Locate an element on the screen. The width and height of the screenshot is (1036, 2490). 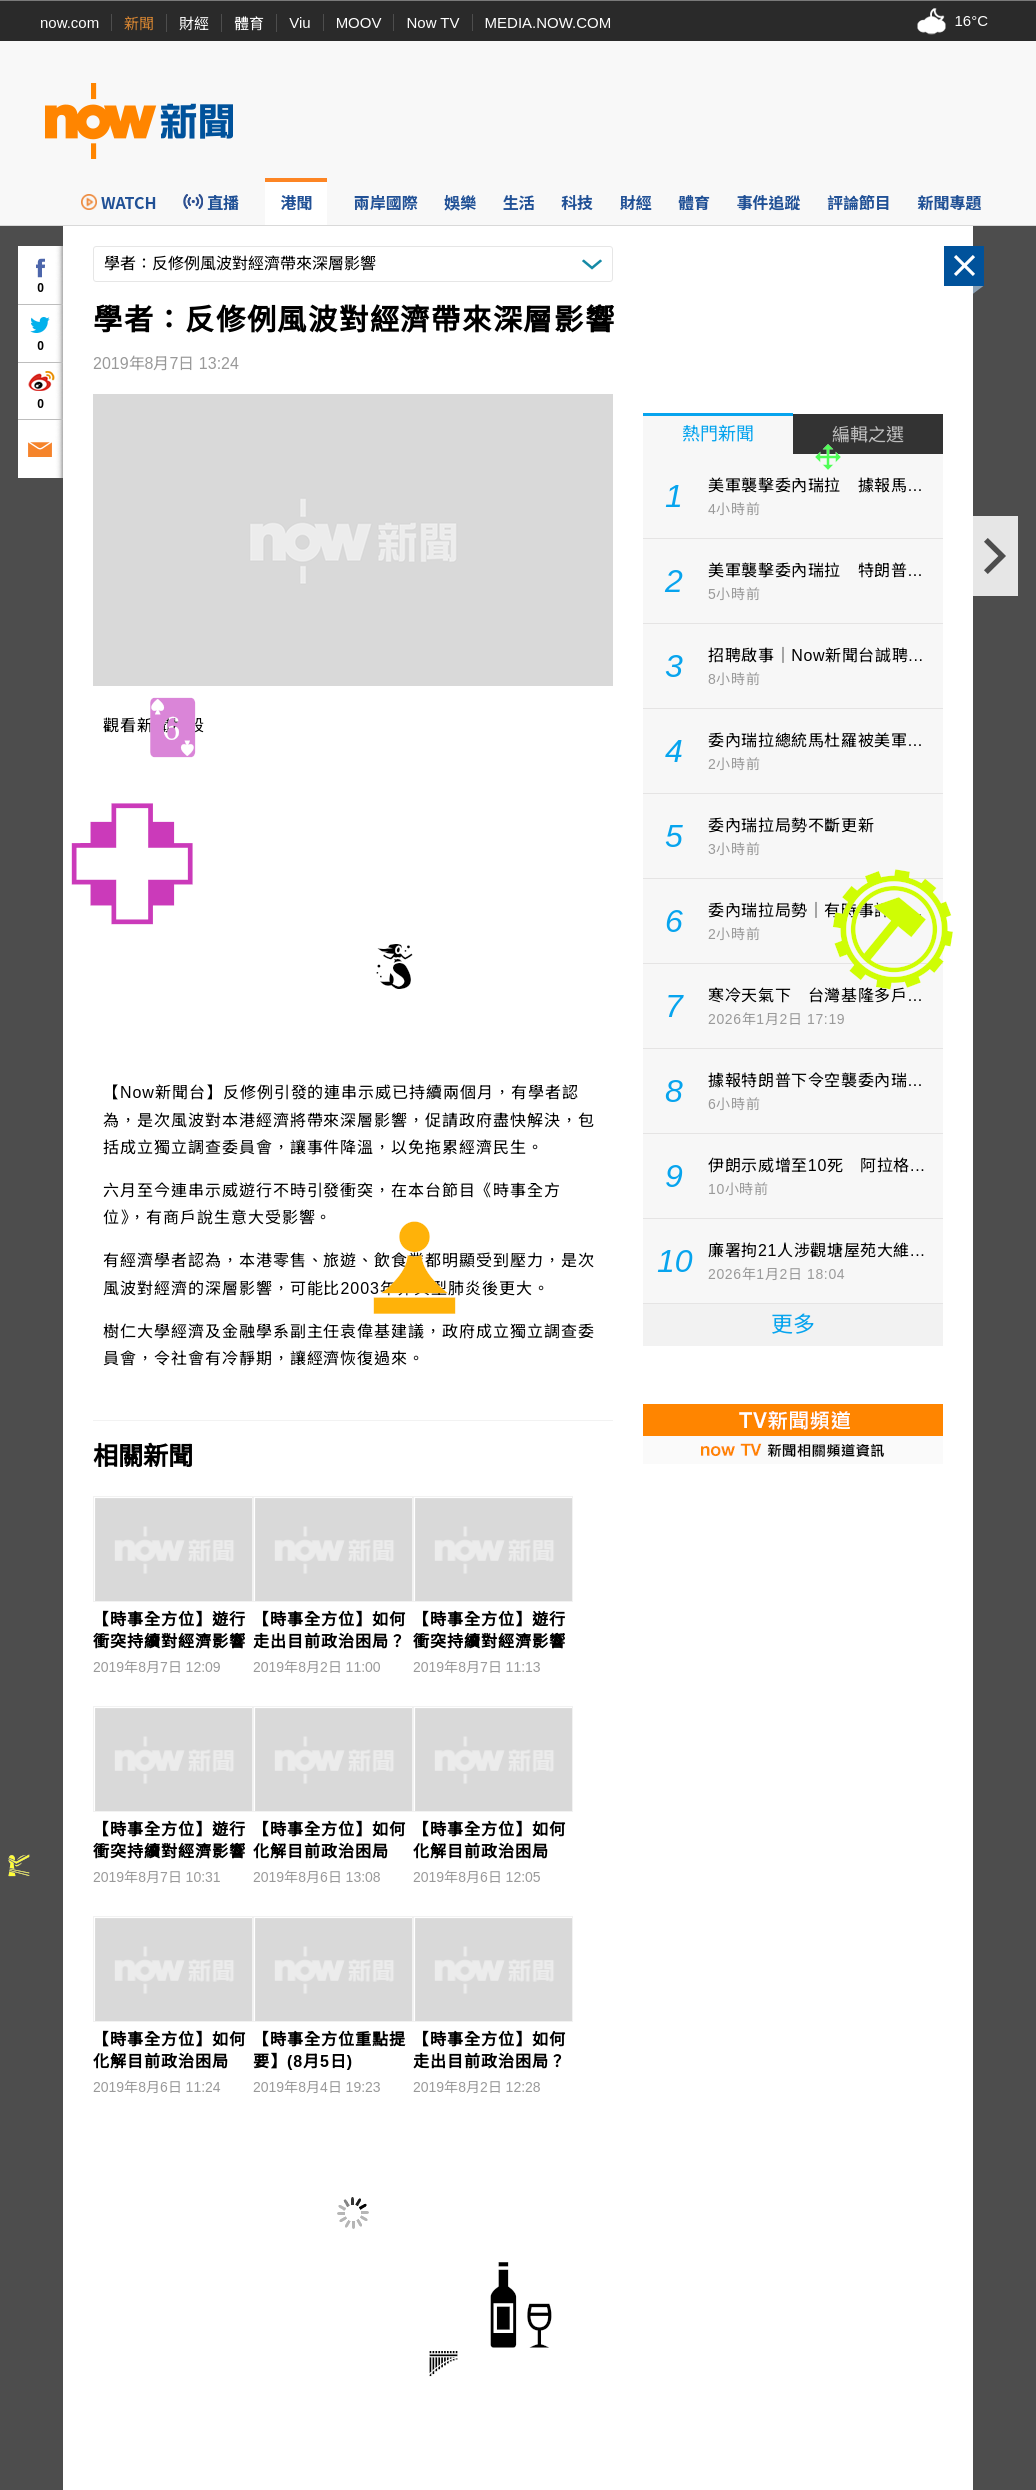
access crafting or workshop settings is located at coordinates (893, 929).